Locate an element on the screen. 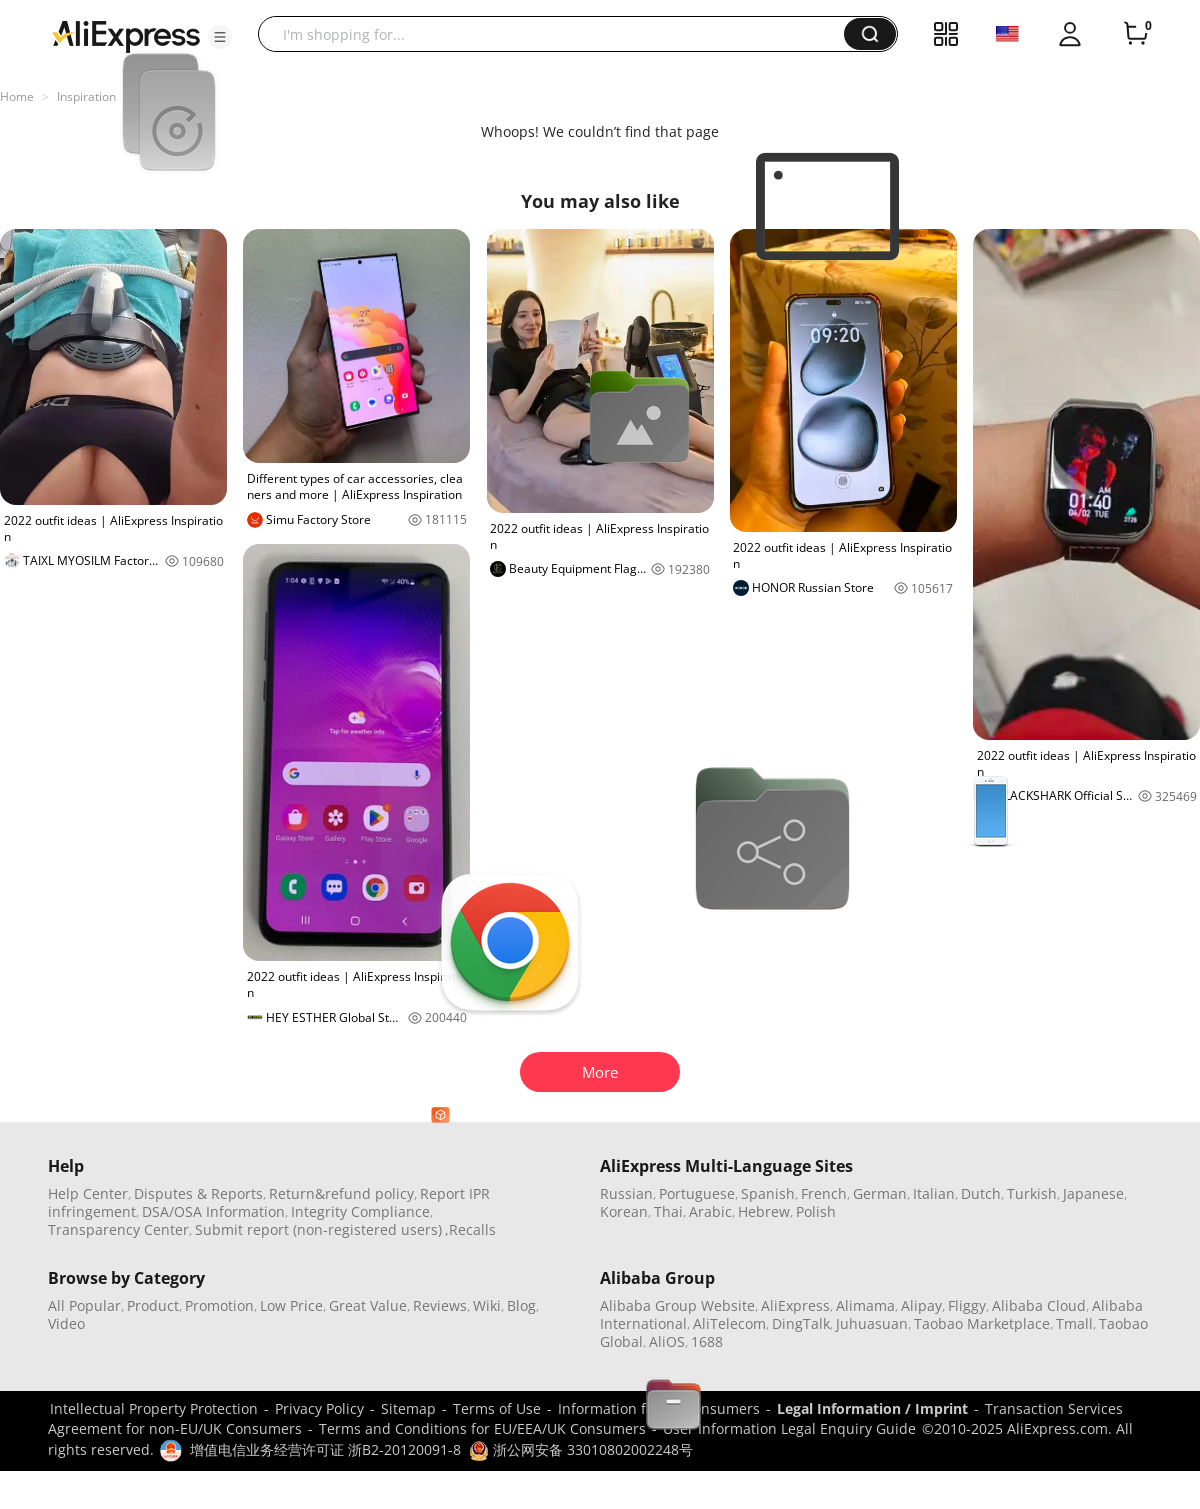 This screenshot has width=1200, height=1509. open the file manager application is located at coordinates (673, 1404).